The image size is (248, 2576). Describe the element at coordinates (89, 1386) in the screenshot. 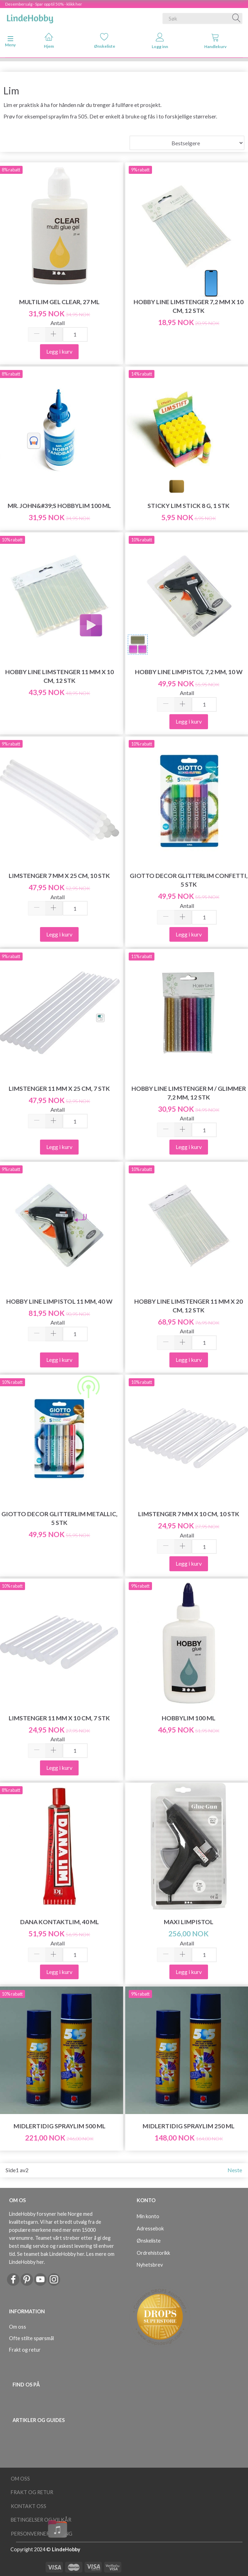

I see `open the podcasts app` at that location.